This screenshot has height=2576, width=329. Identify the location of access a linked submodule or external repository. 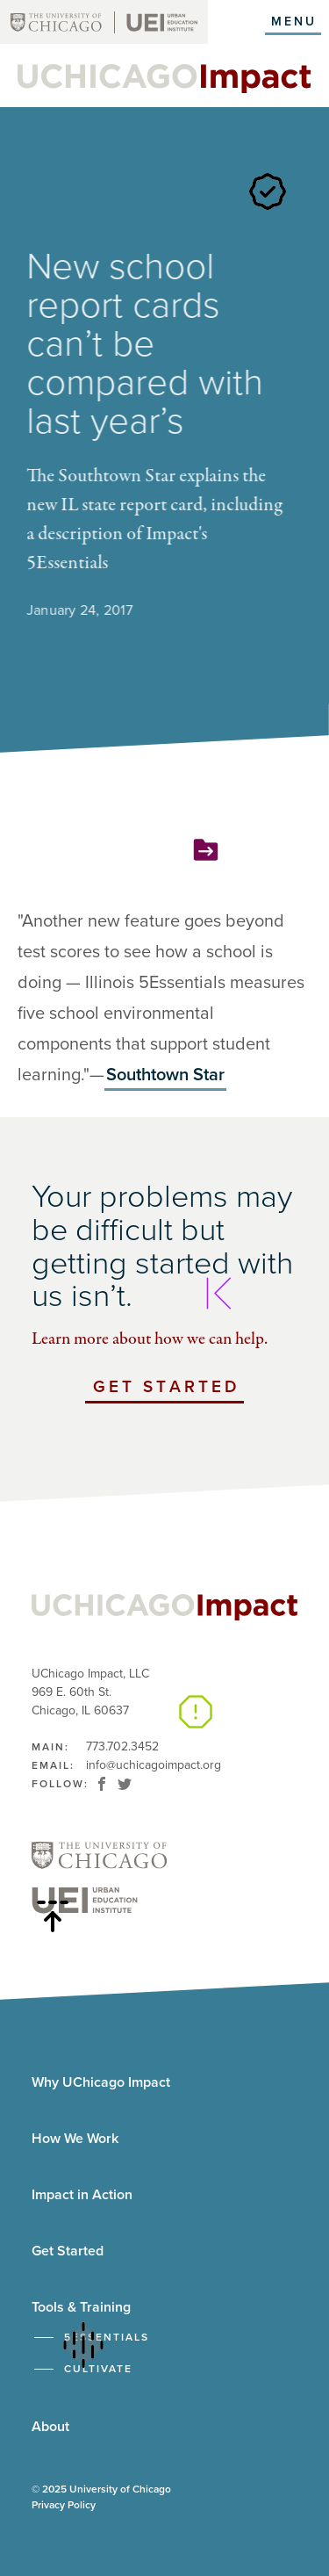
(205, 849).